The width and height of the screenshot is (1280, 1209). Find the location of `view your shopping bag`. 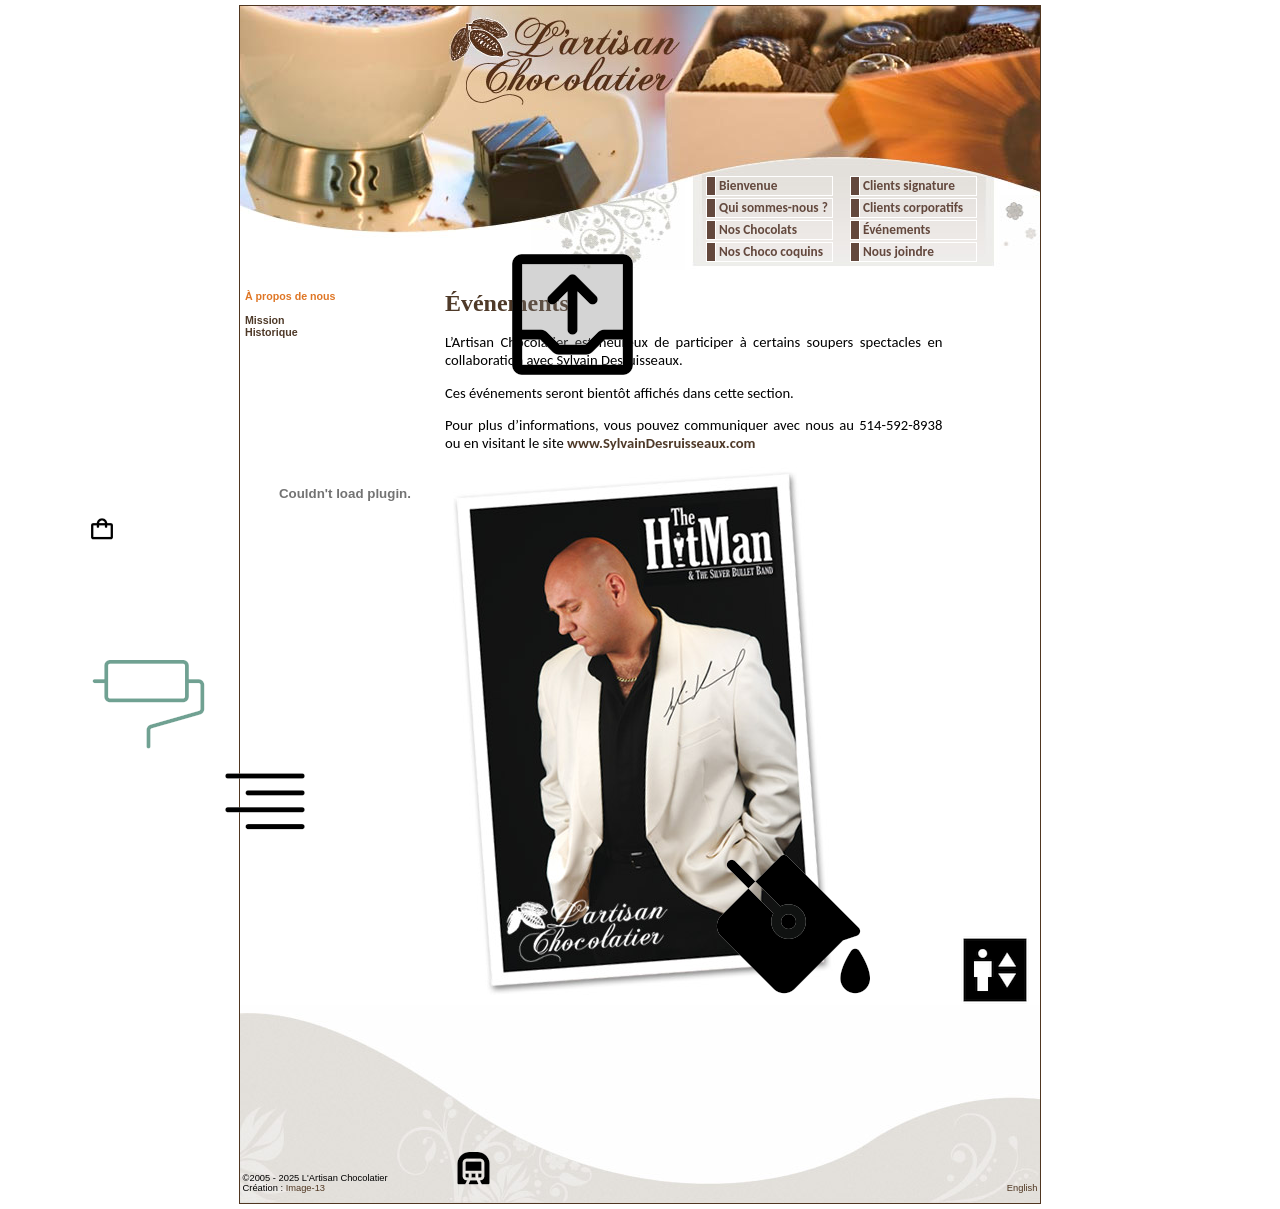

view your shopping bag is located at coordinates (102, 530).